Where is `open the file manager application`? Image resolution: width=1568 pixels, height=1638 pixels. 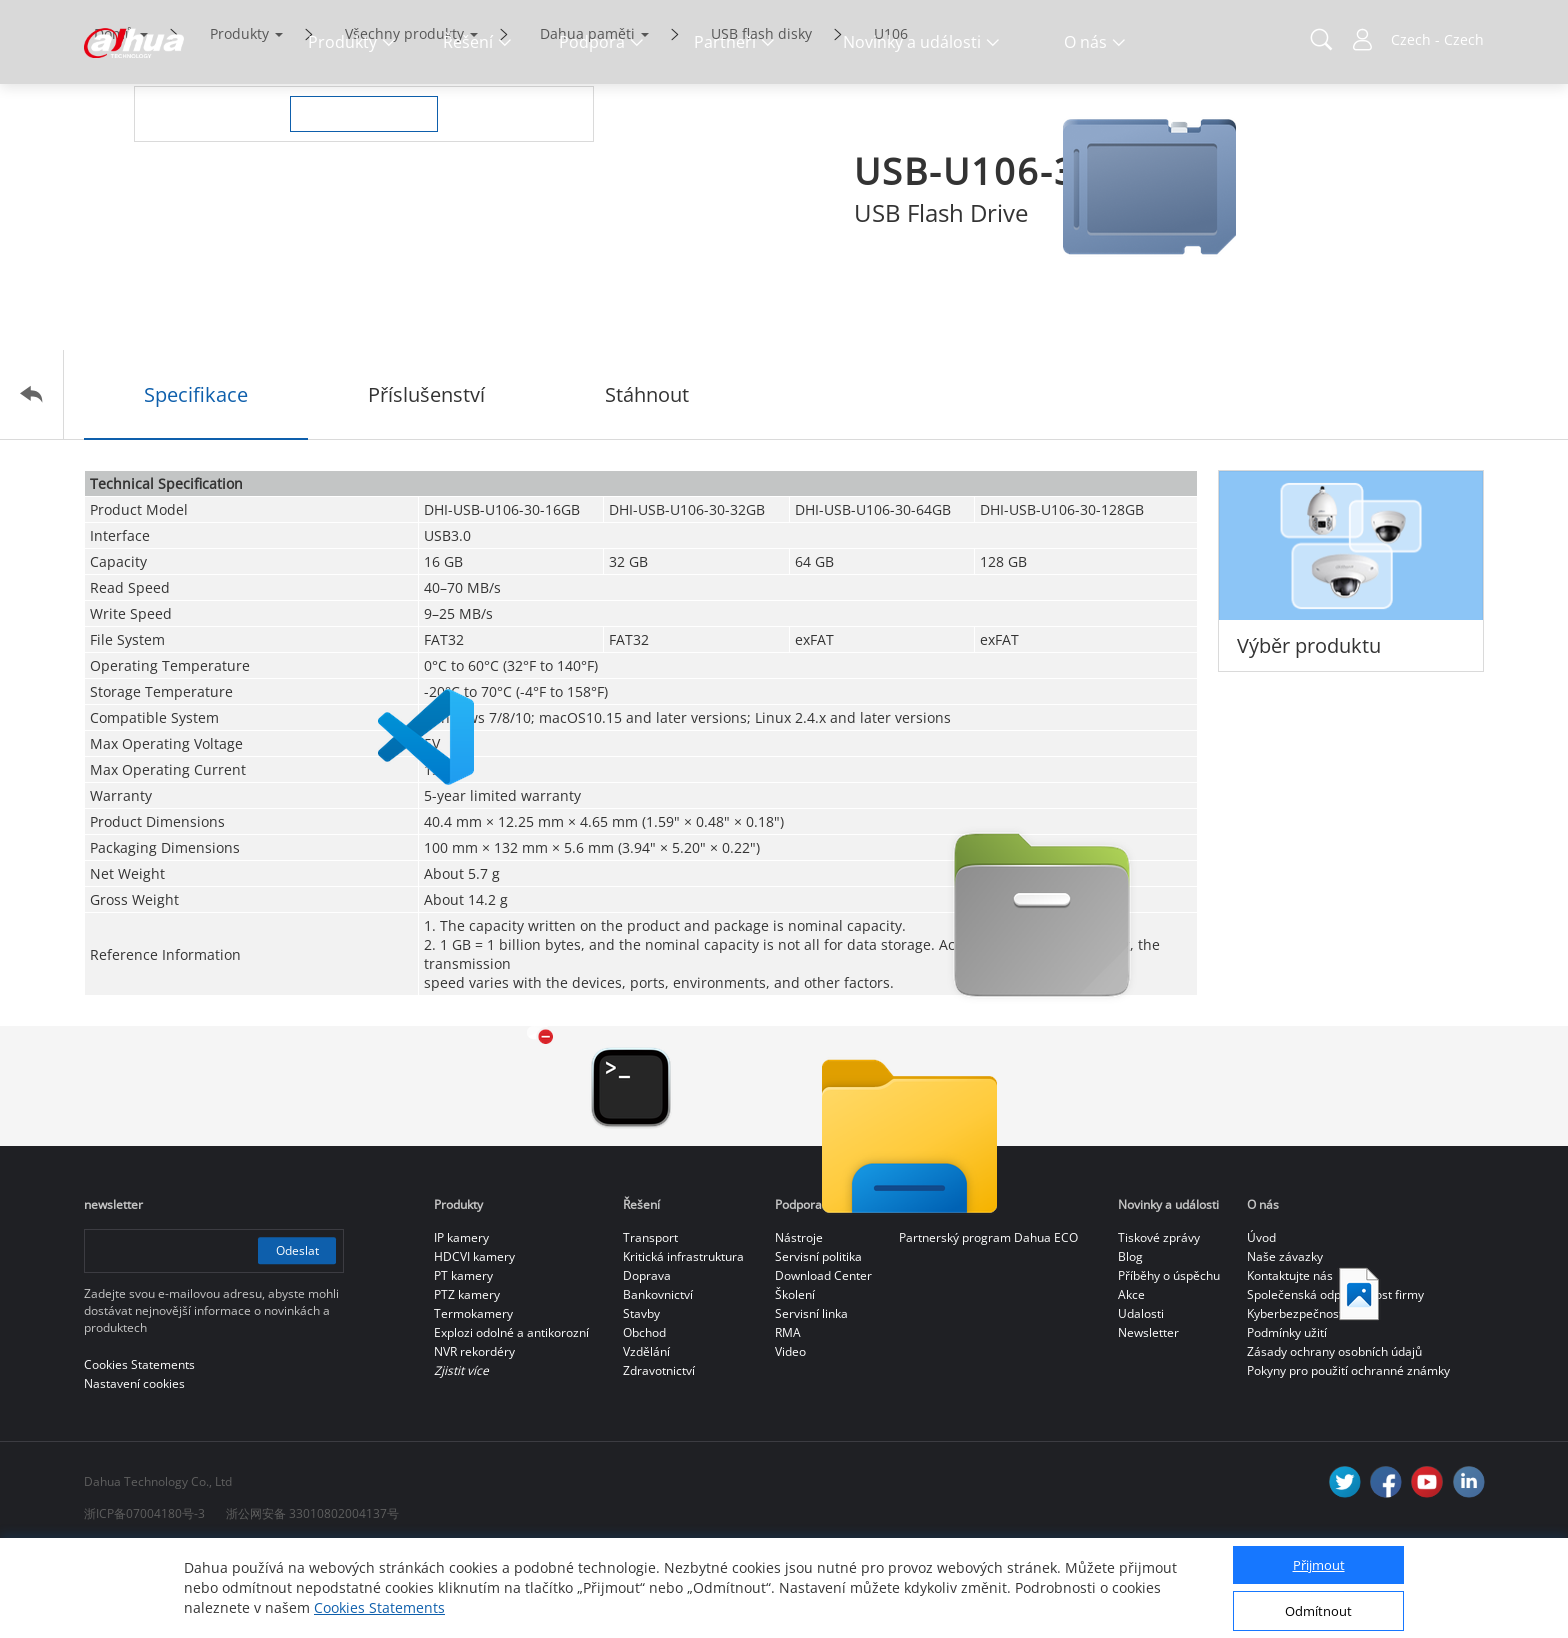 open the file manager application is located at coordinates (1042, 915).